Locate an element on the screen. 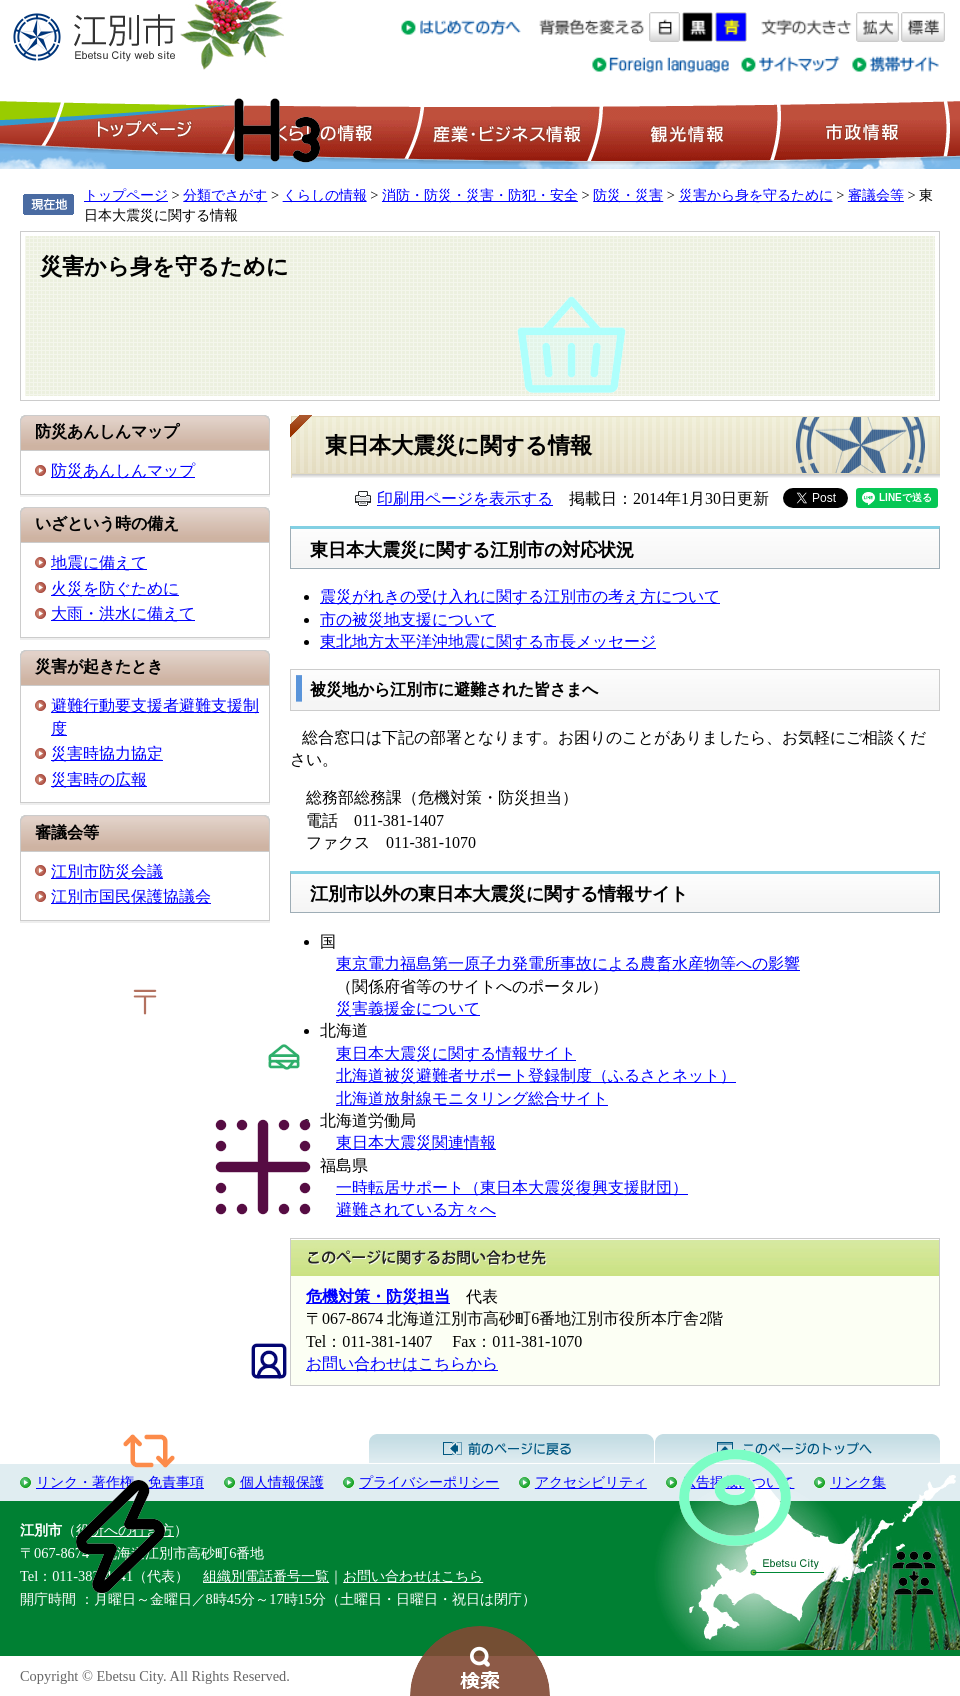 The height and width of the screenshot is (1696, 960). apply inner borders to selected cells is located at coordinates (263, 1167).